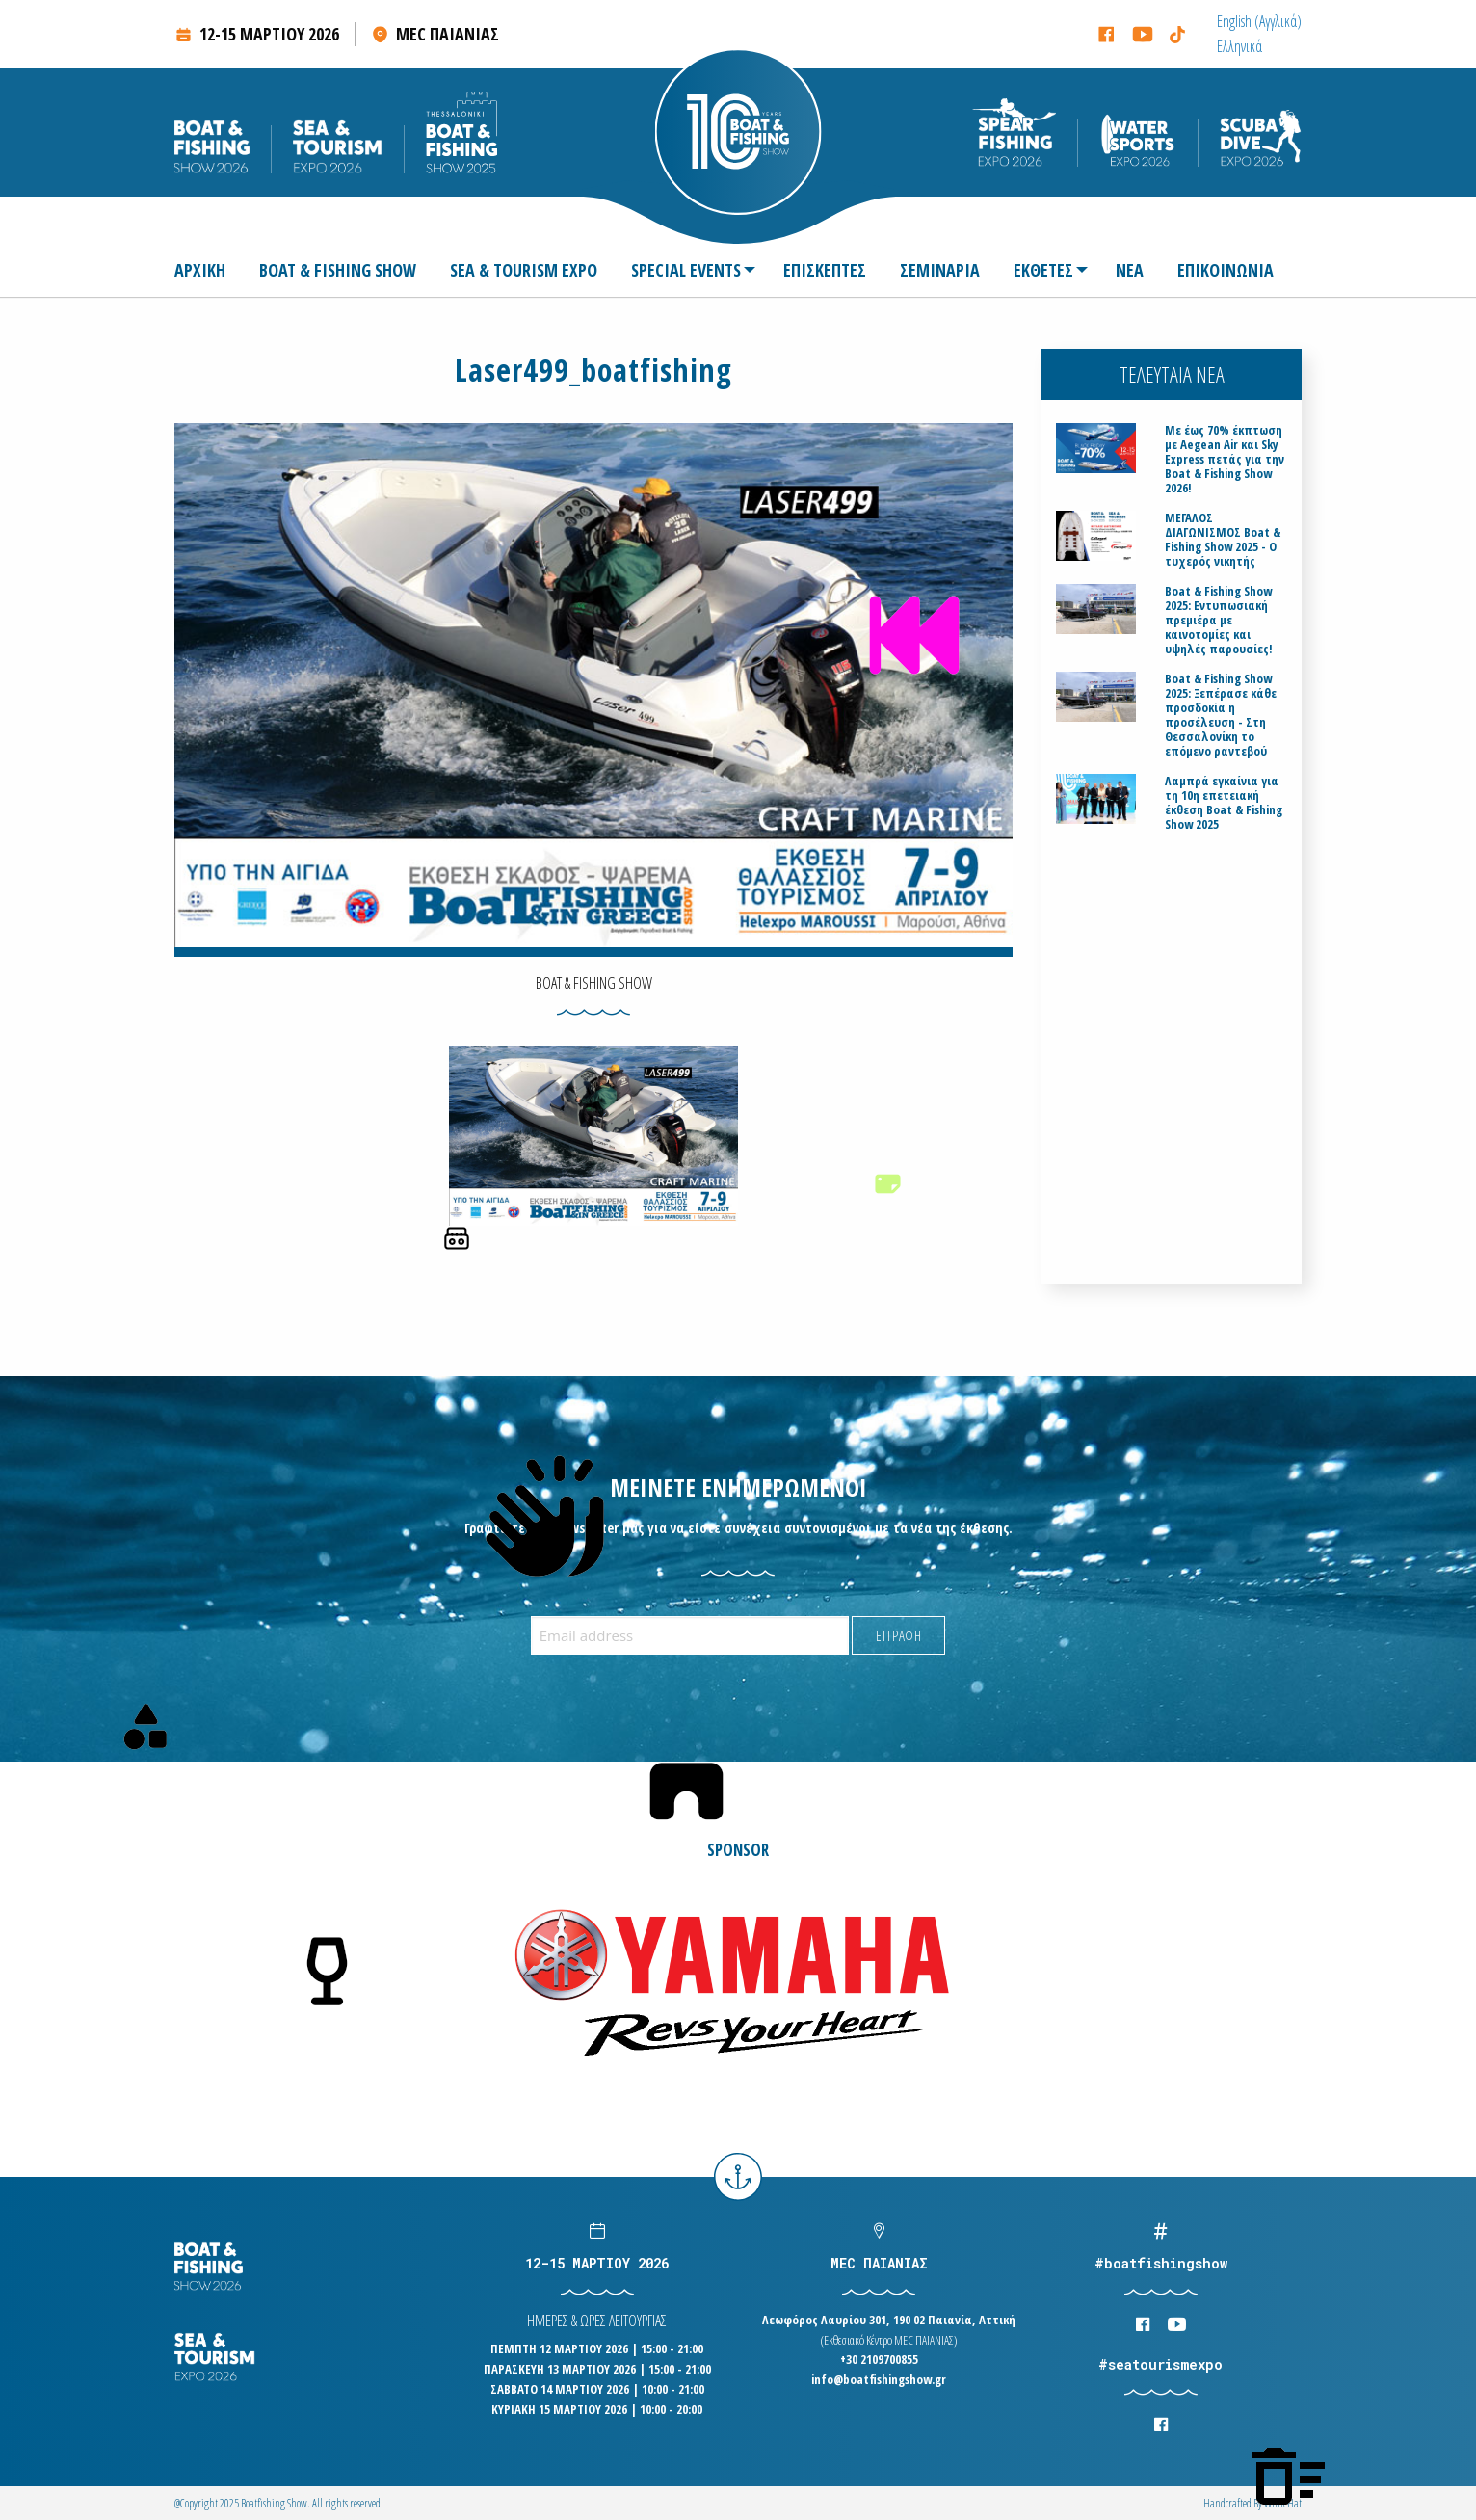  Describe the element at coordinates (544, 1518) in the screenshot. I see `applaud or react with appreciation` at that location.